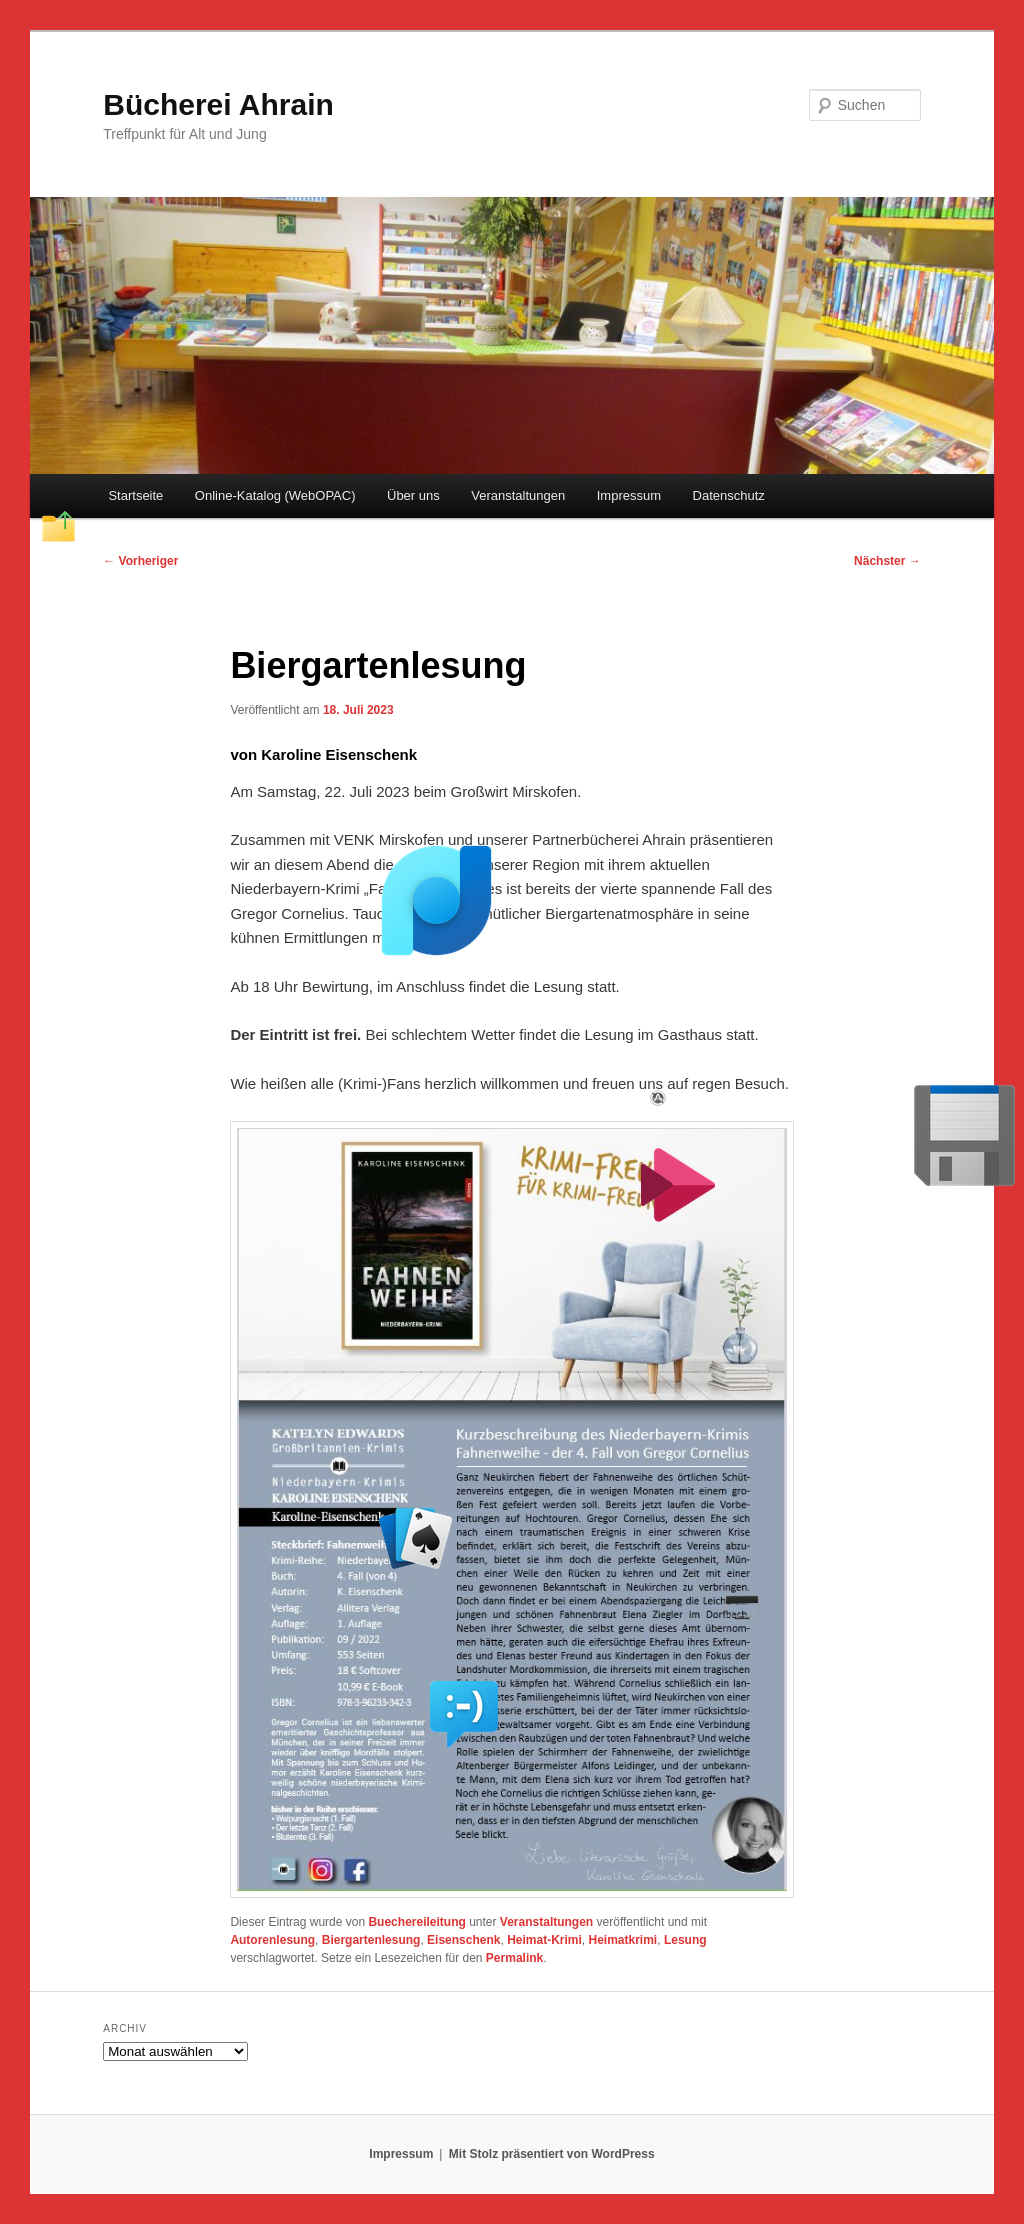 This screenshot has width=1024, height=2224. What do you see at coordinates (742, 1606) in the screenshot?
I see `access TV or display settings` at bounding box center [742, 1606].